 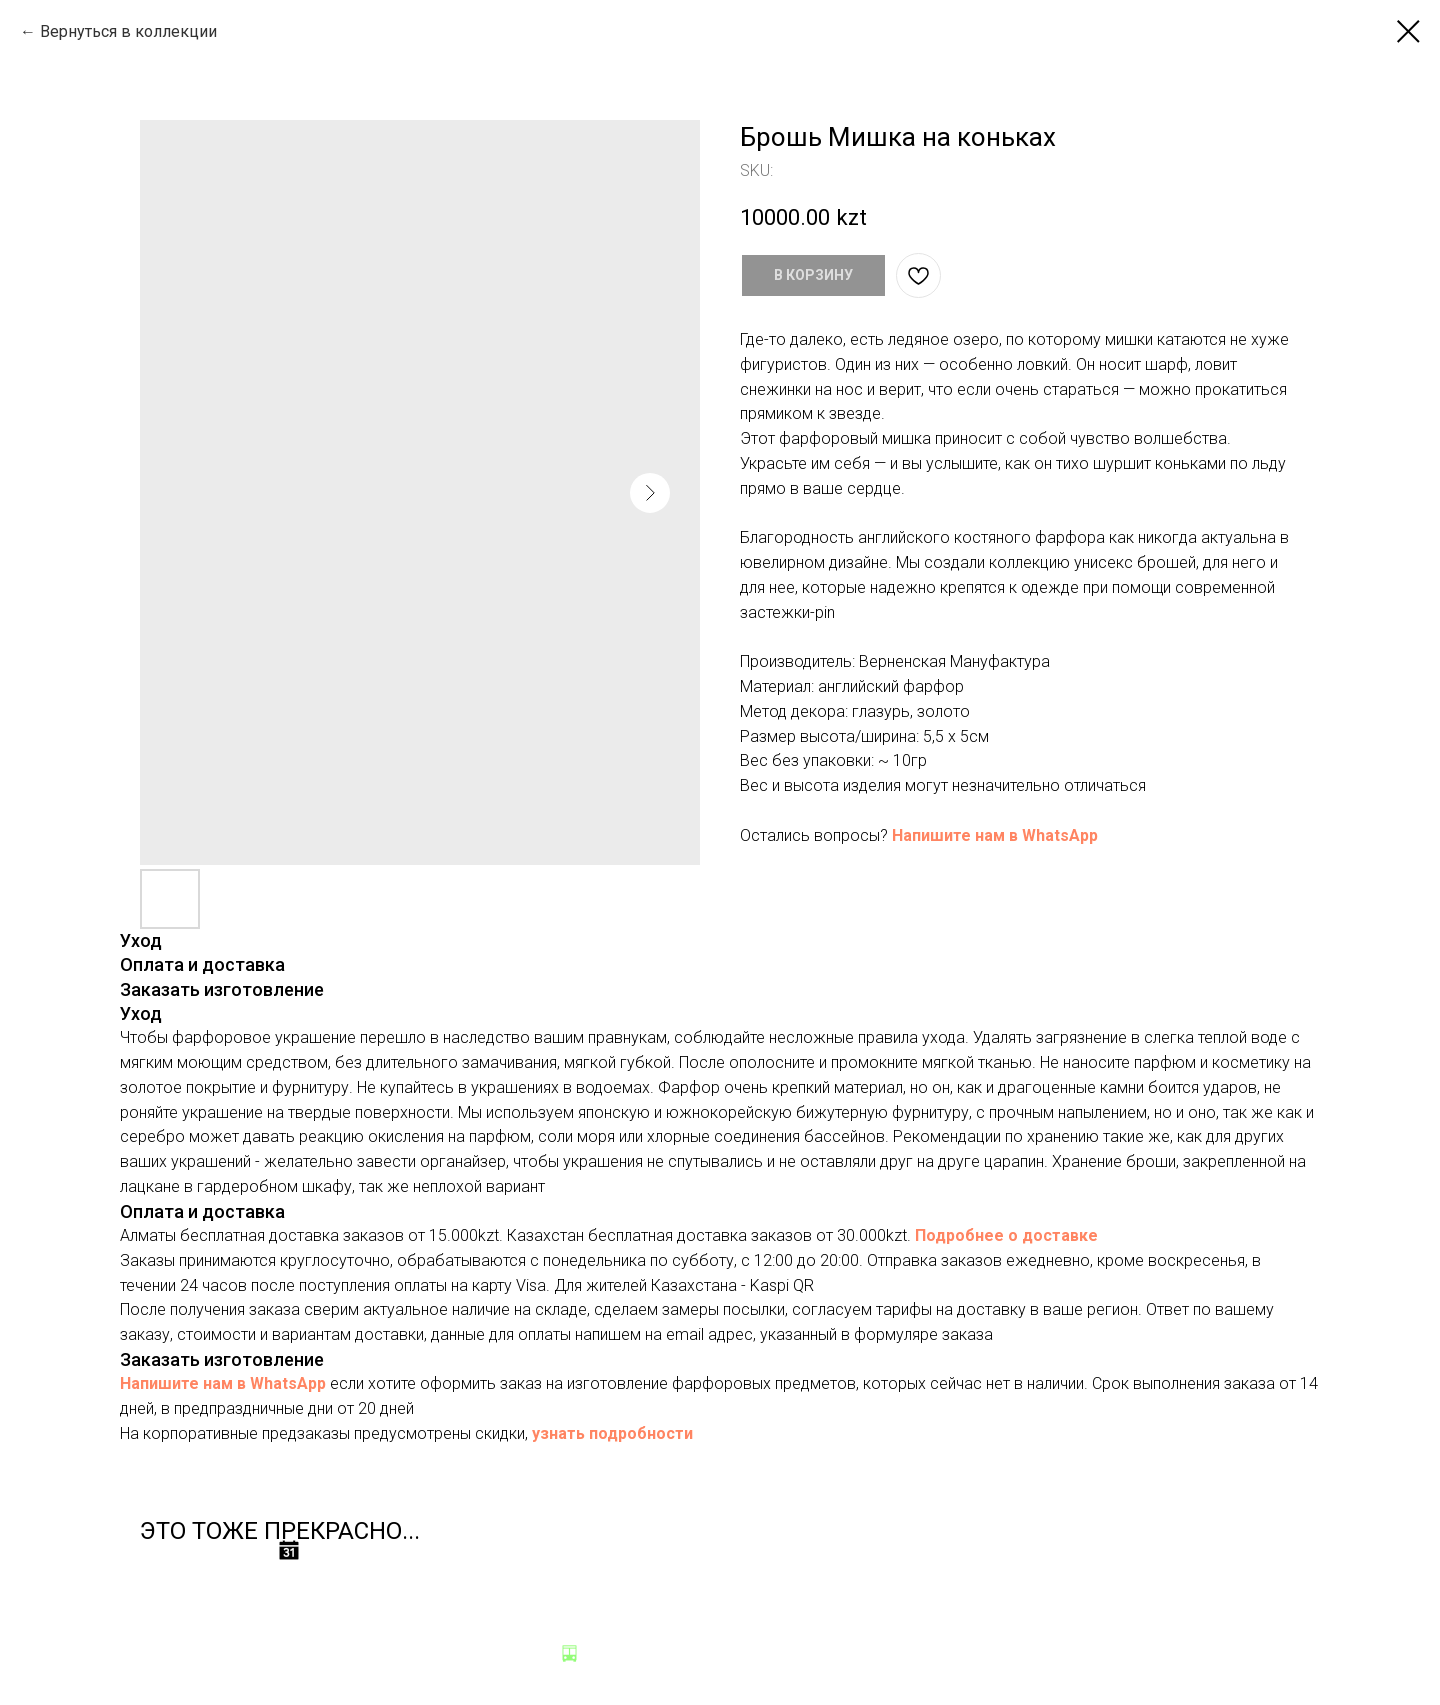 I want to click on view public transit options, so click(x=569, y=1653).